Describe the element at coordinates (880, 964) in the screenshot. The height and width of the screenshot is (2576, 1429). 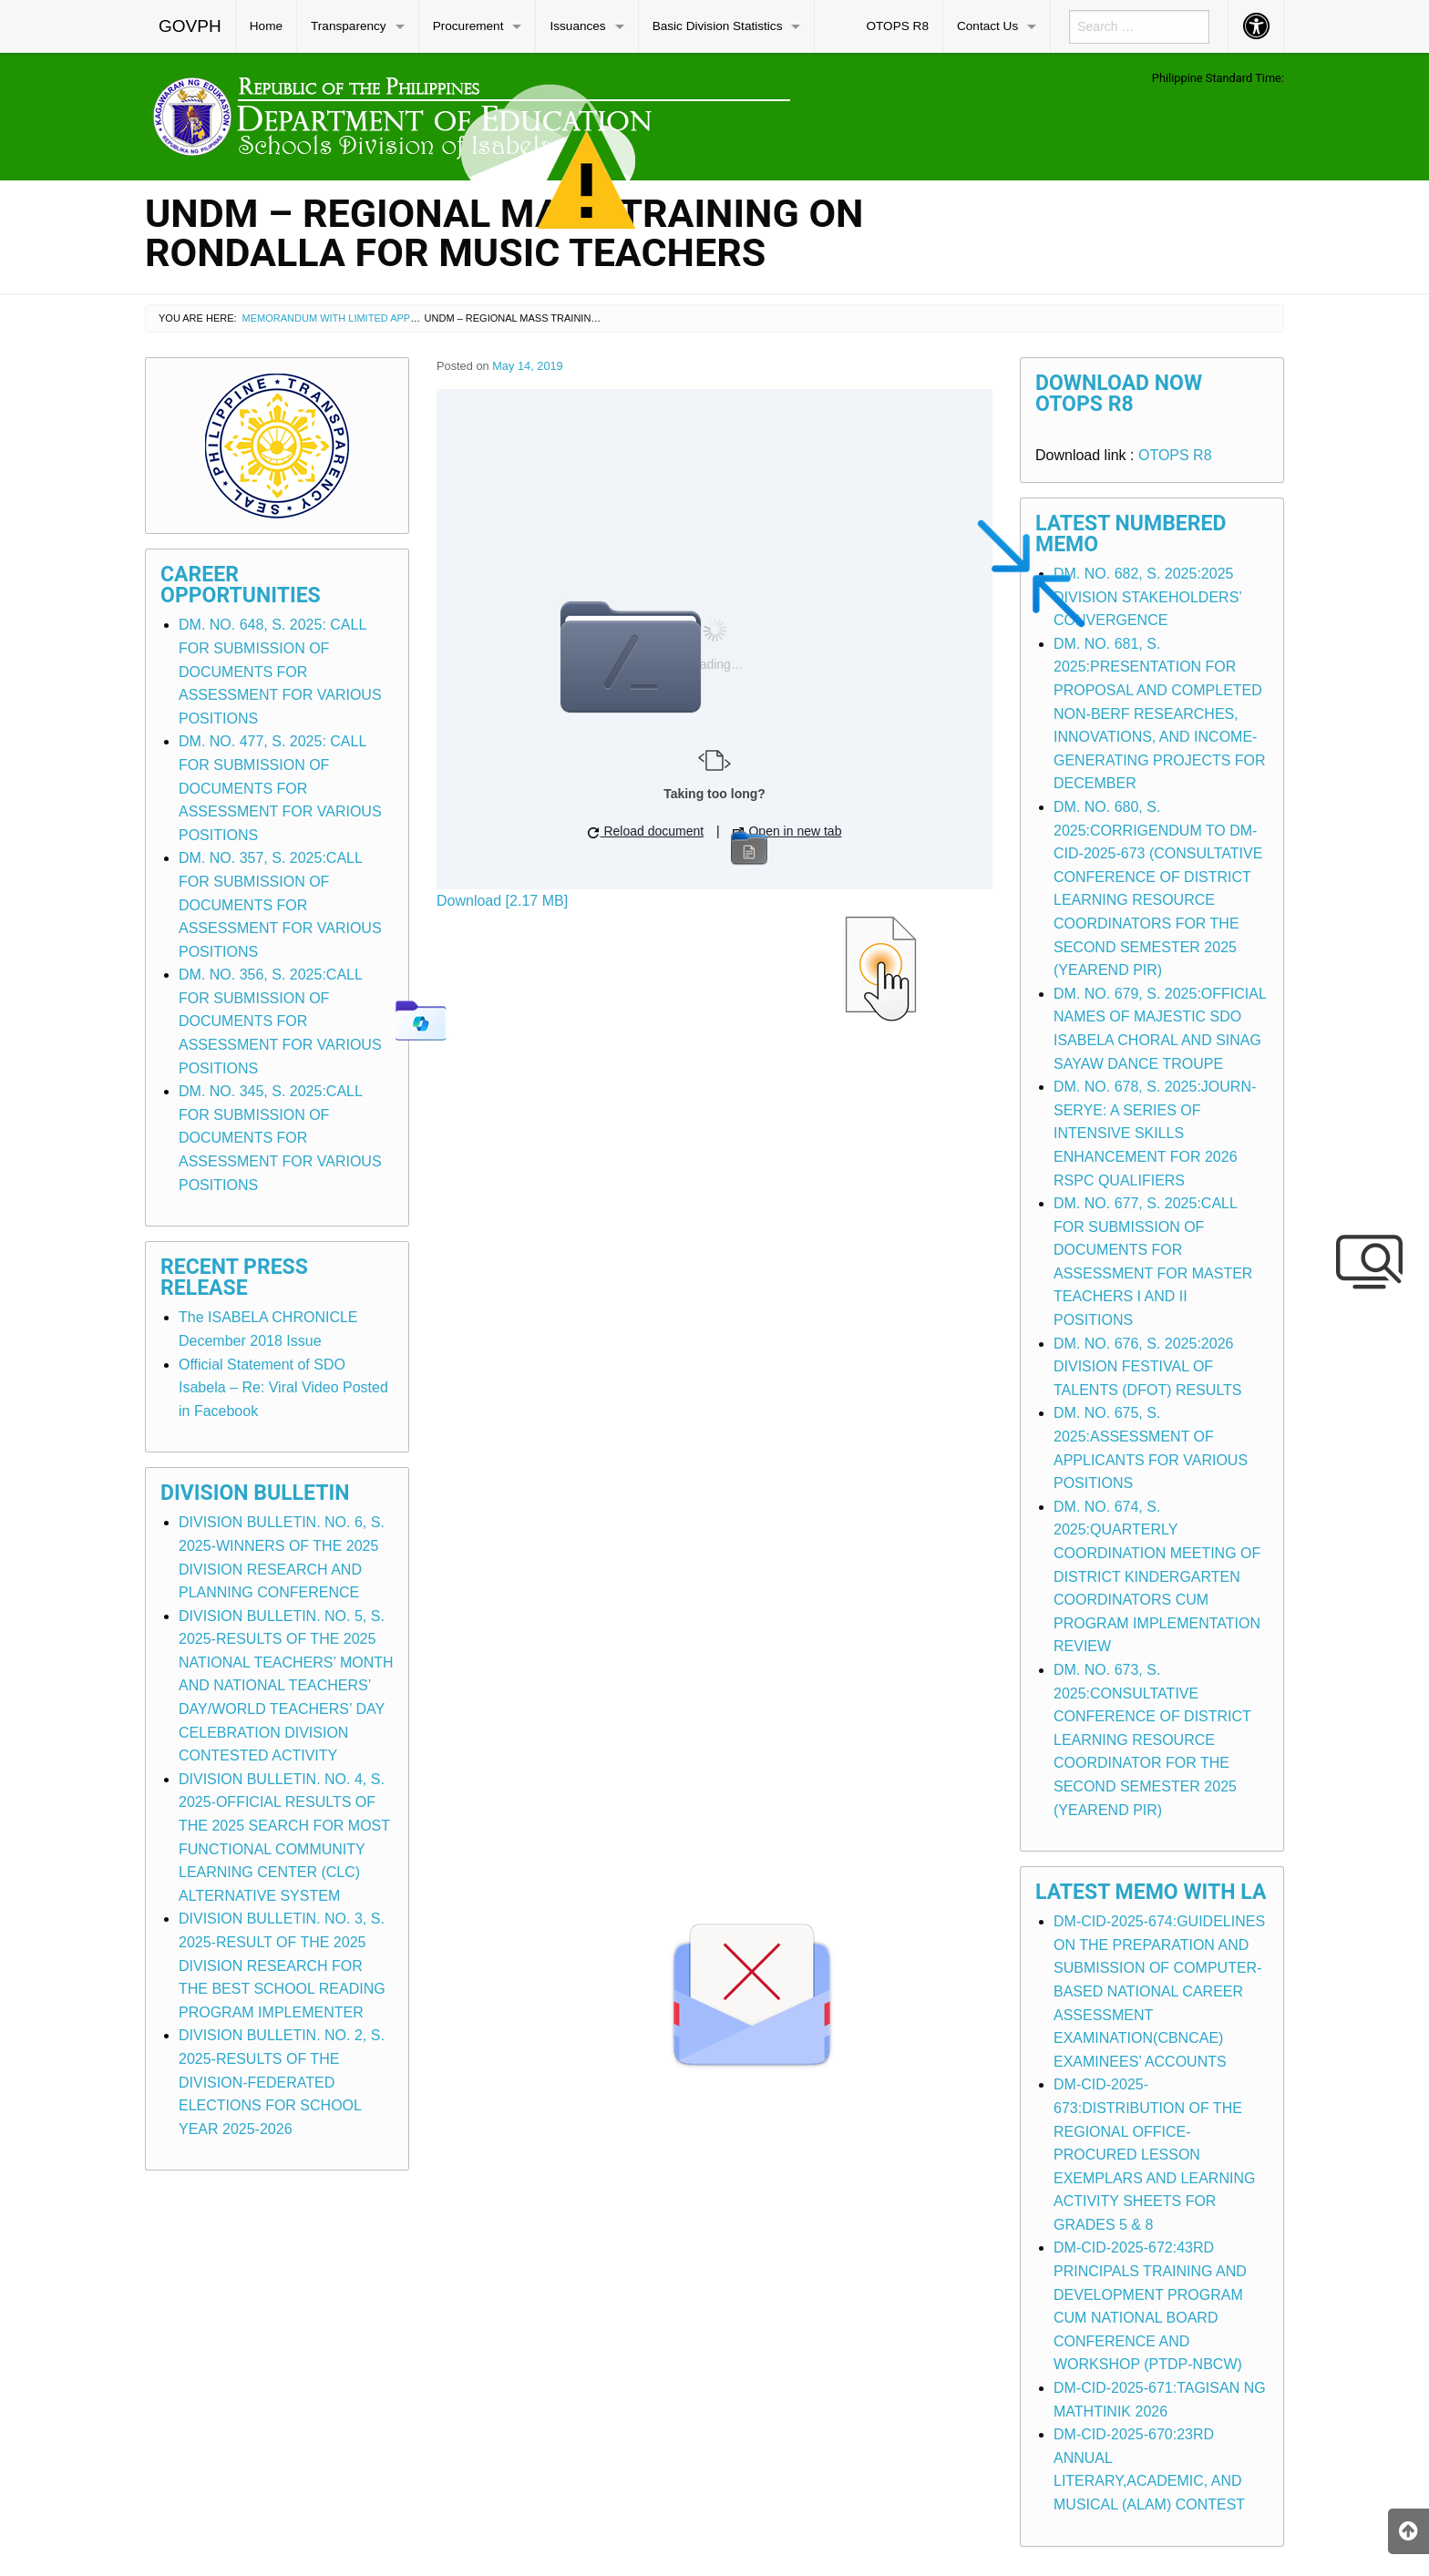
I see `select or click on a file` at that location.